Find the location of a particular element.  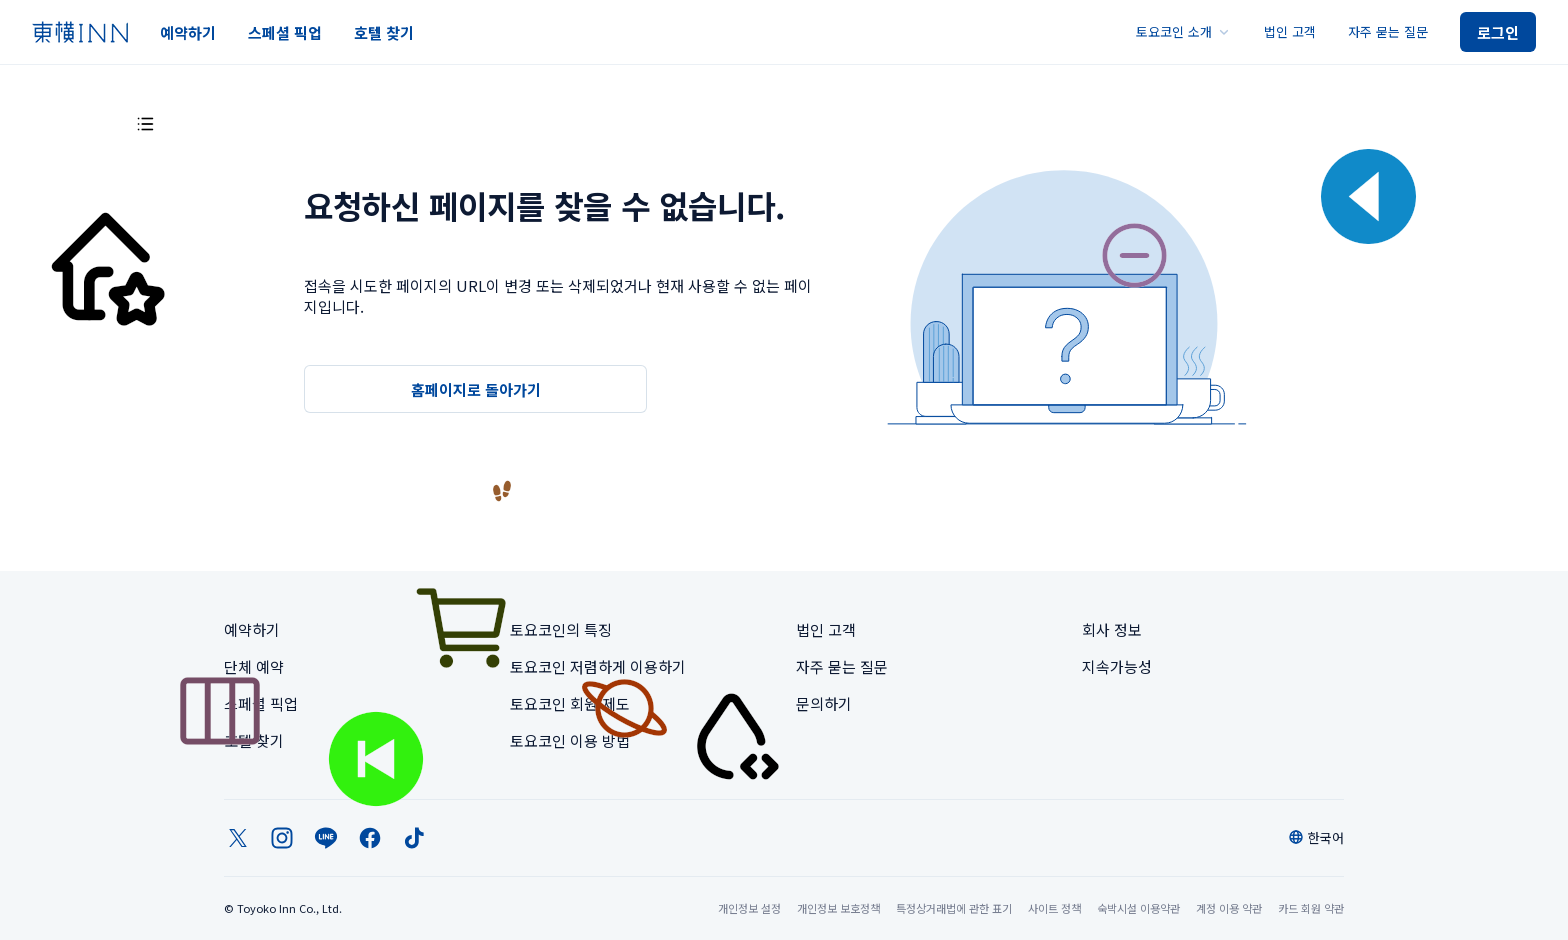

go back to the previous screen is located at coordinates (1368, 196).